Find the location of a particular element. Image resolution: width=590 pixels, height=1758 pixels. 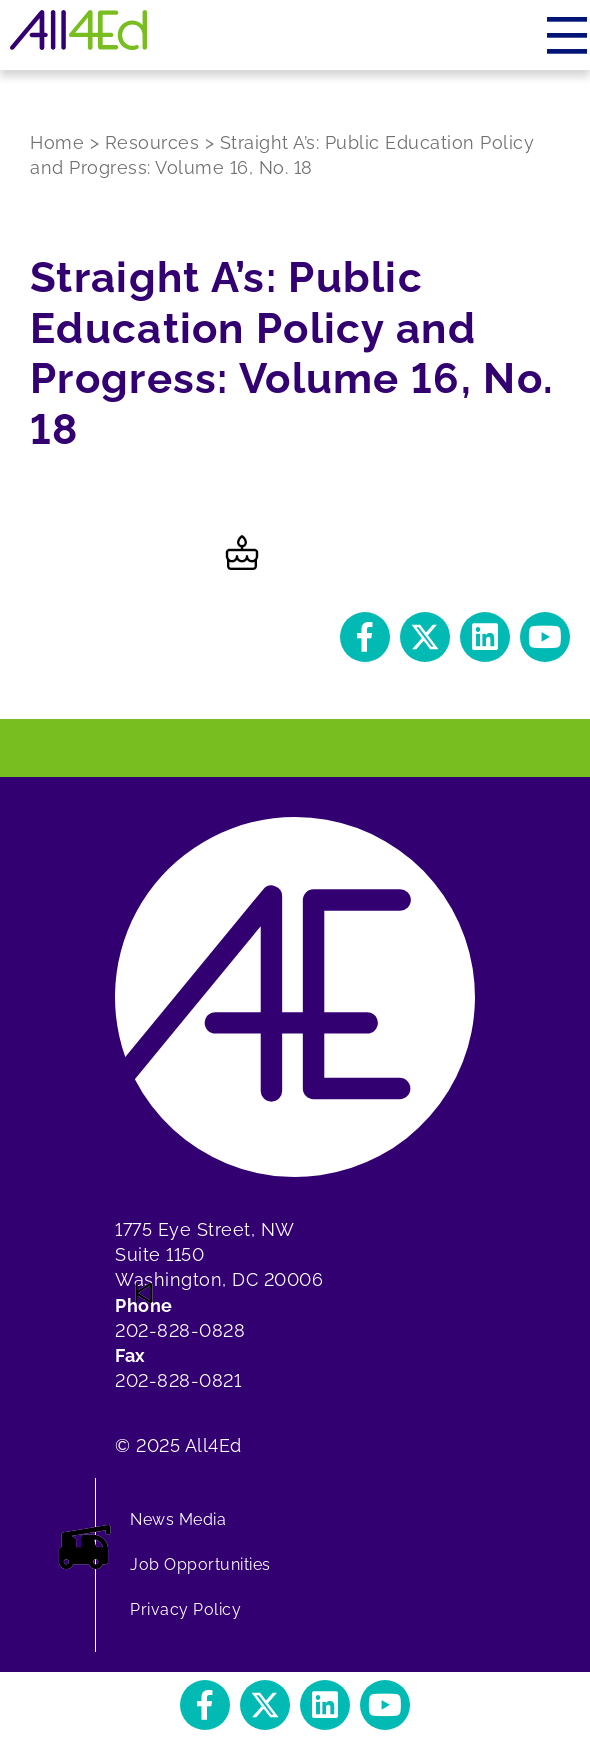

request roadside assistance or towing is located at coordinates (83, 1549).